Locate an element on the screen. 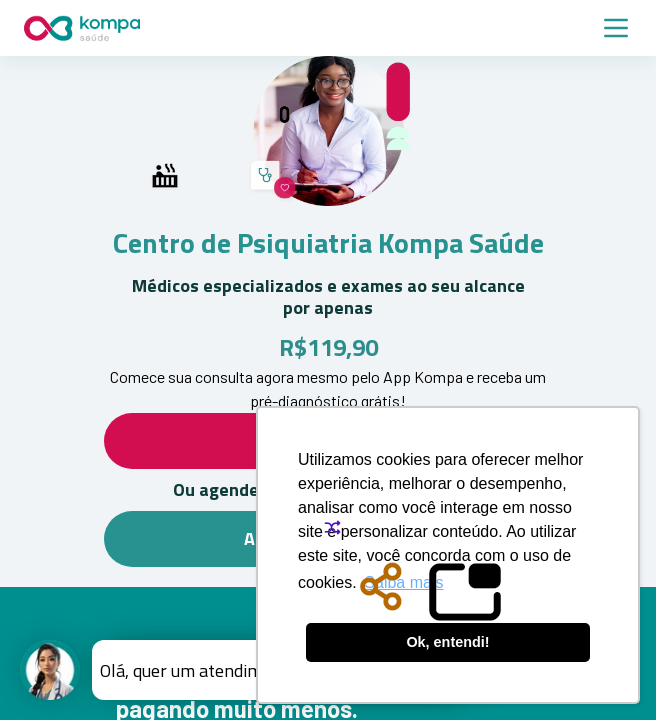 The height and width of the screenshot is (720, 656). indicates zero items or empty count is located at coordinates (284, 114).